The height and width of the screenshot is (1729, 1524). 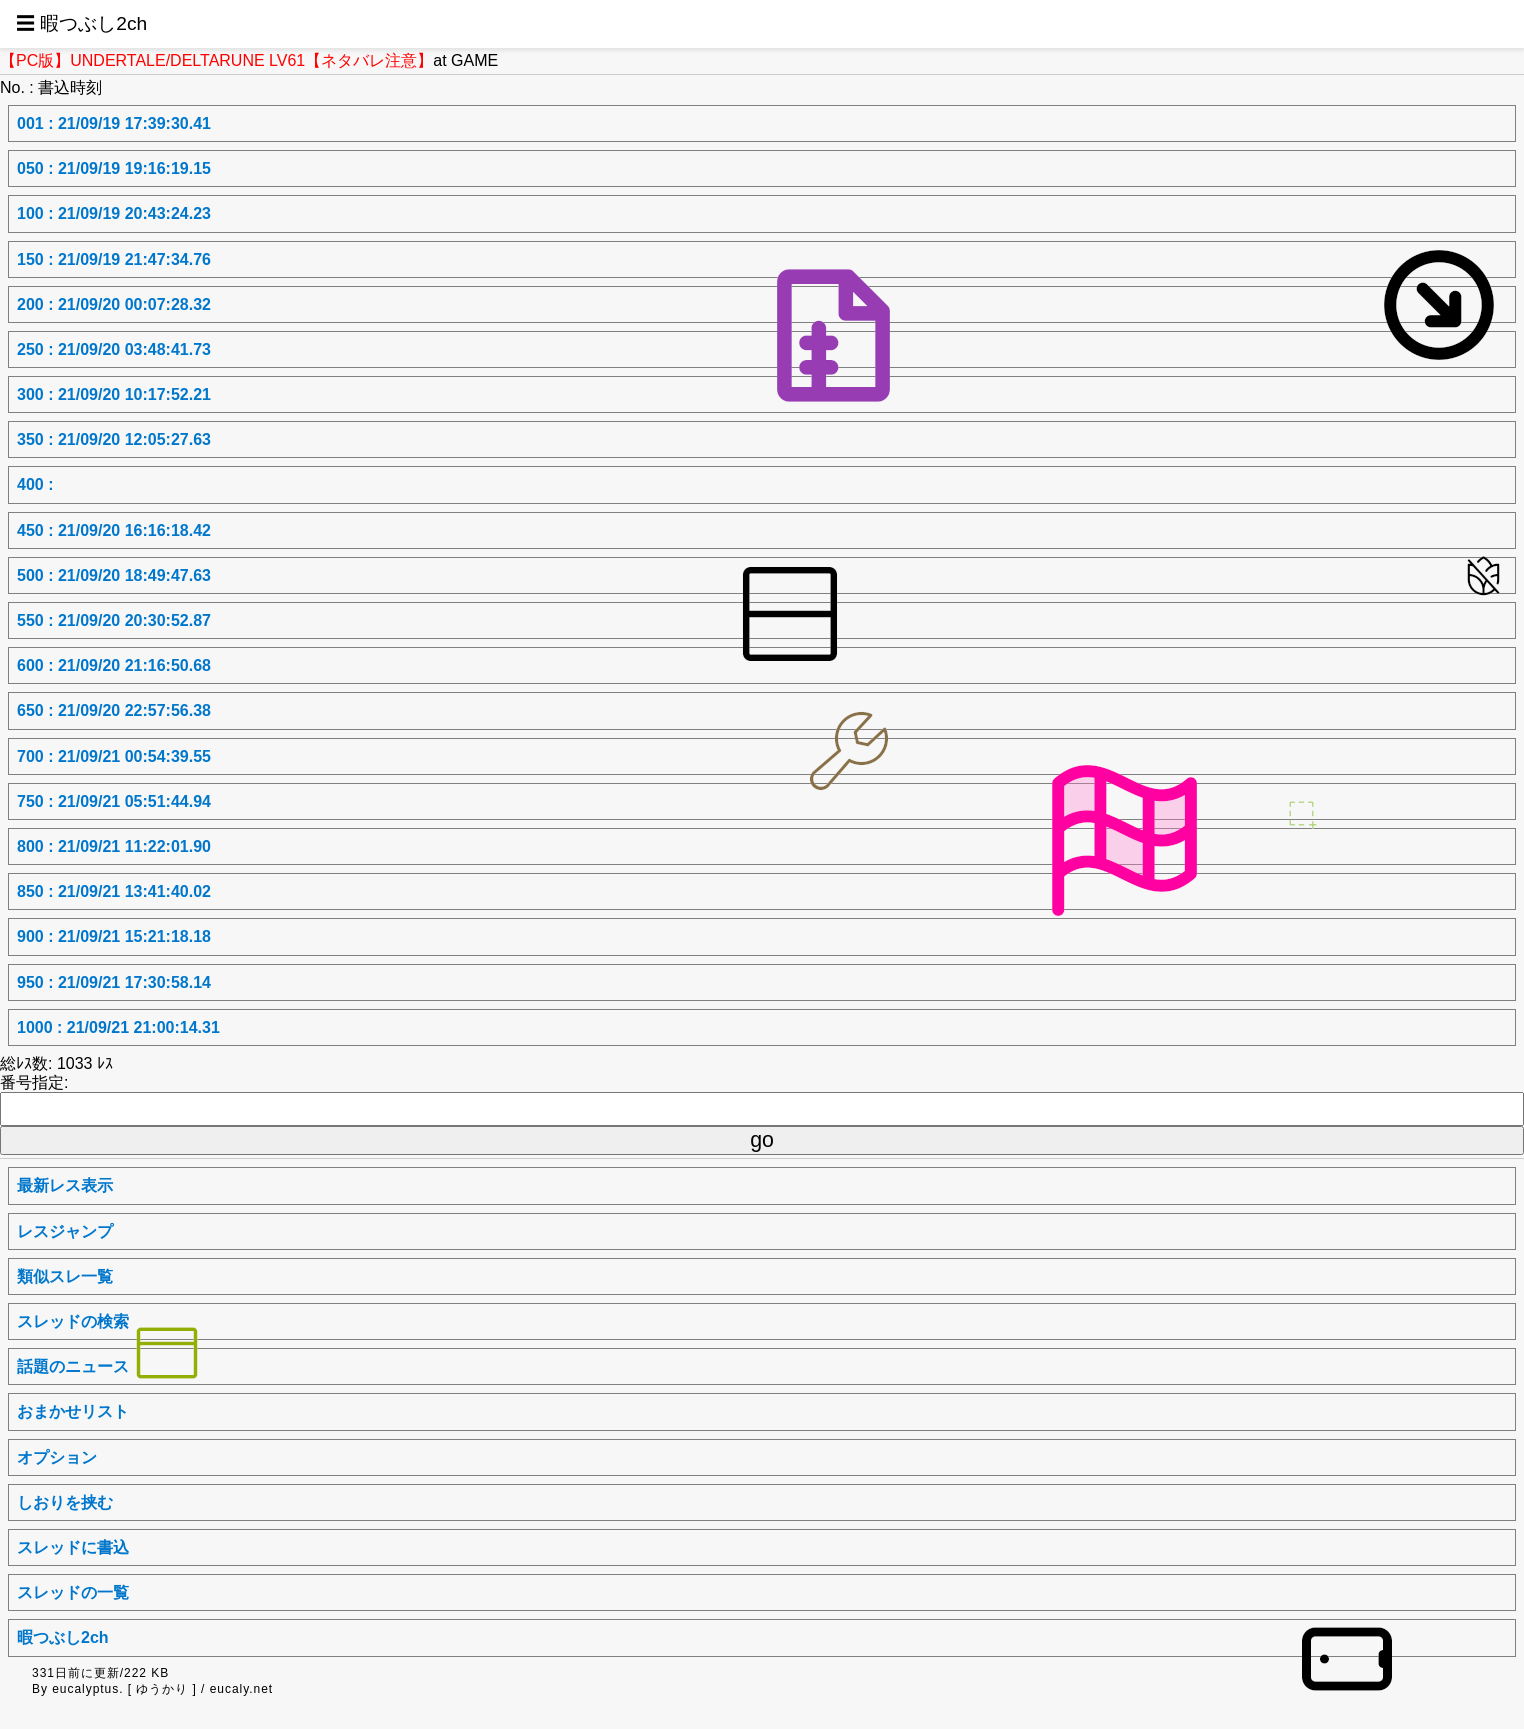 I want to click on access settings or configuration options, so click(x=849, y=751).